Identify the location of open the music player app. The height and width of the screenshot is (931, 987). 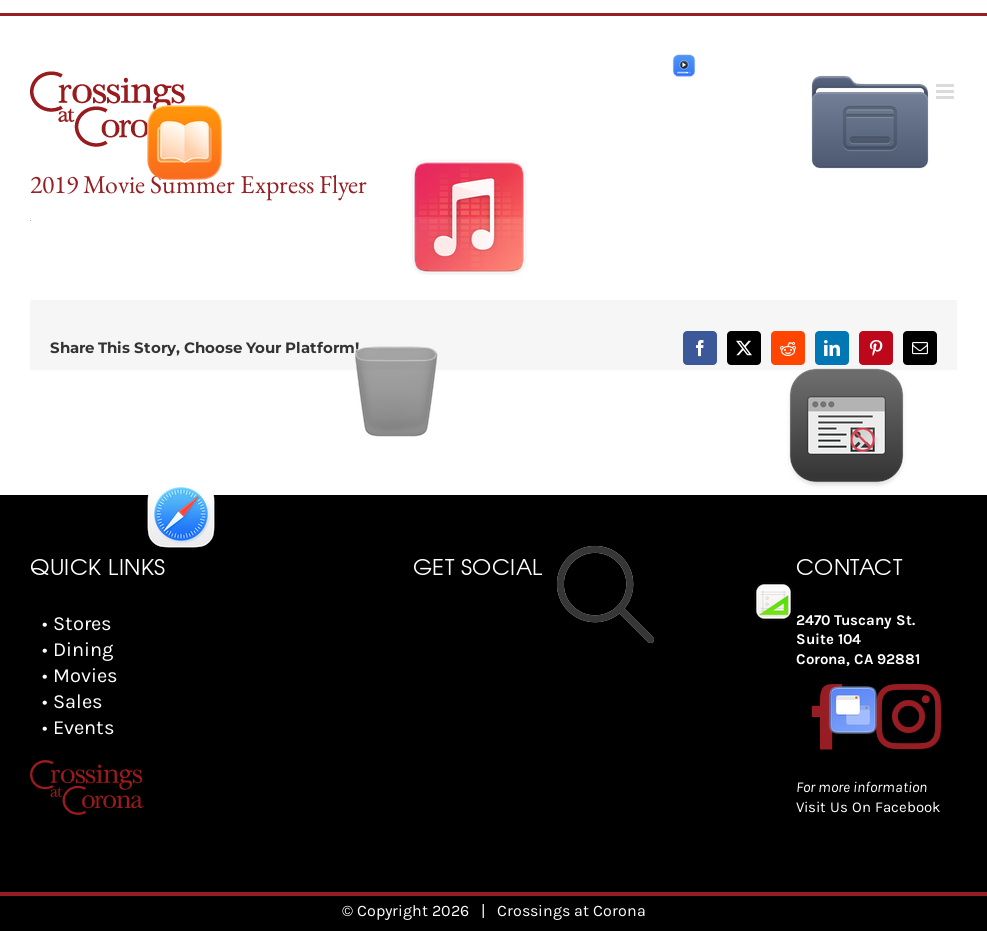
(469, 217).